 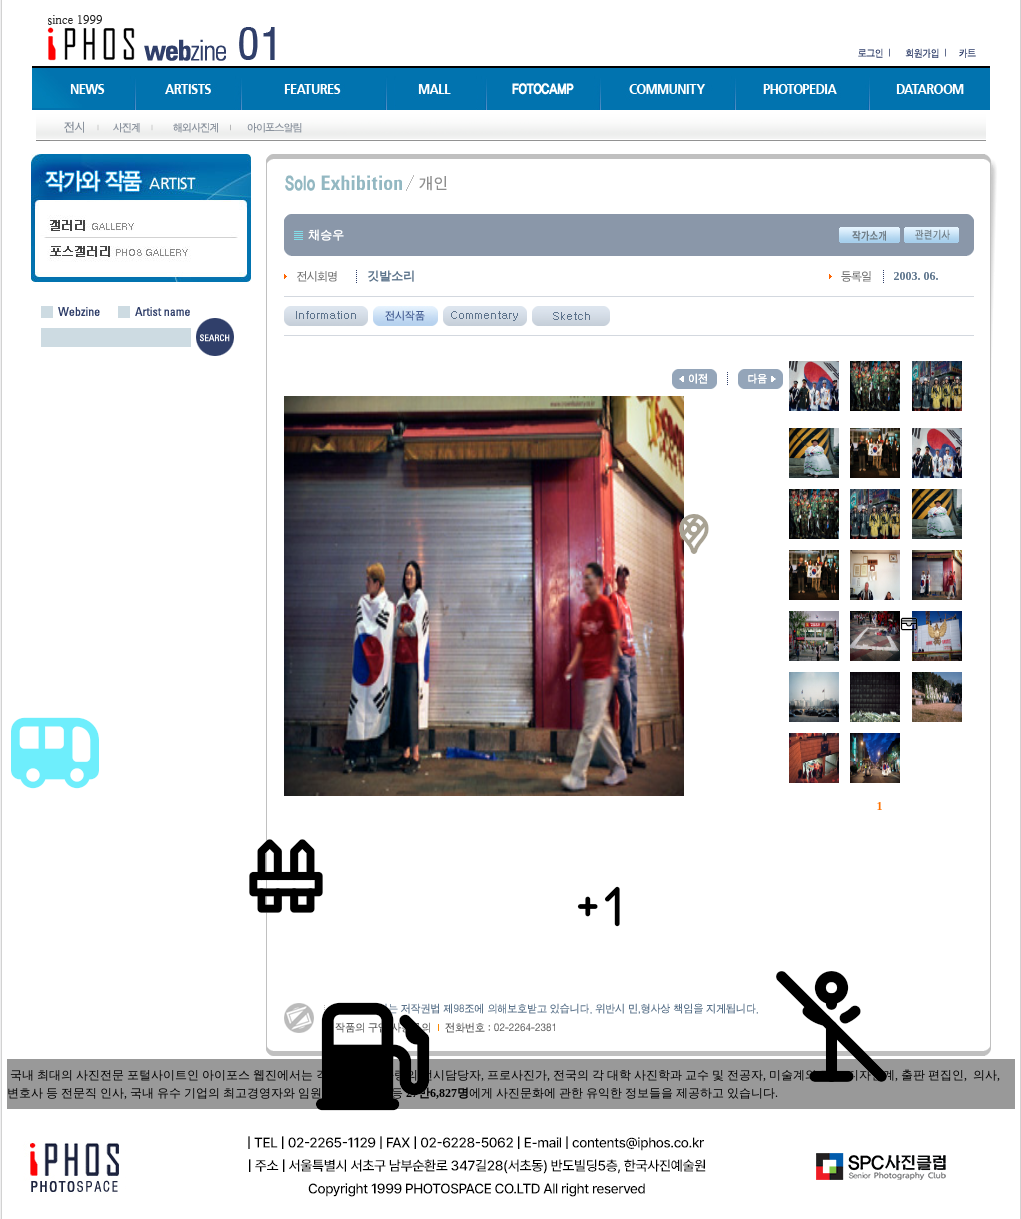 I want to click on access your wallet or saved payment methods, so click(x=909, y=624).